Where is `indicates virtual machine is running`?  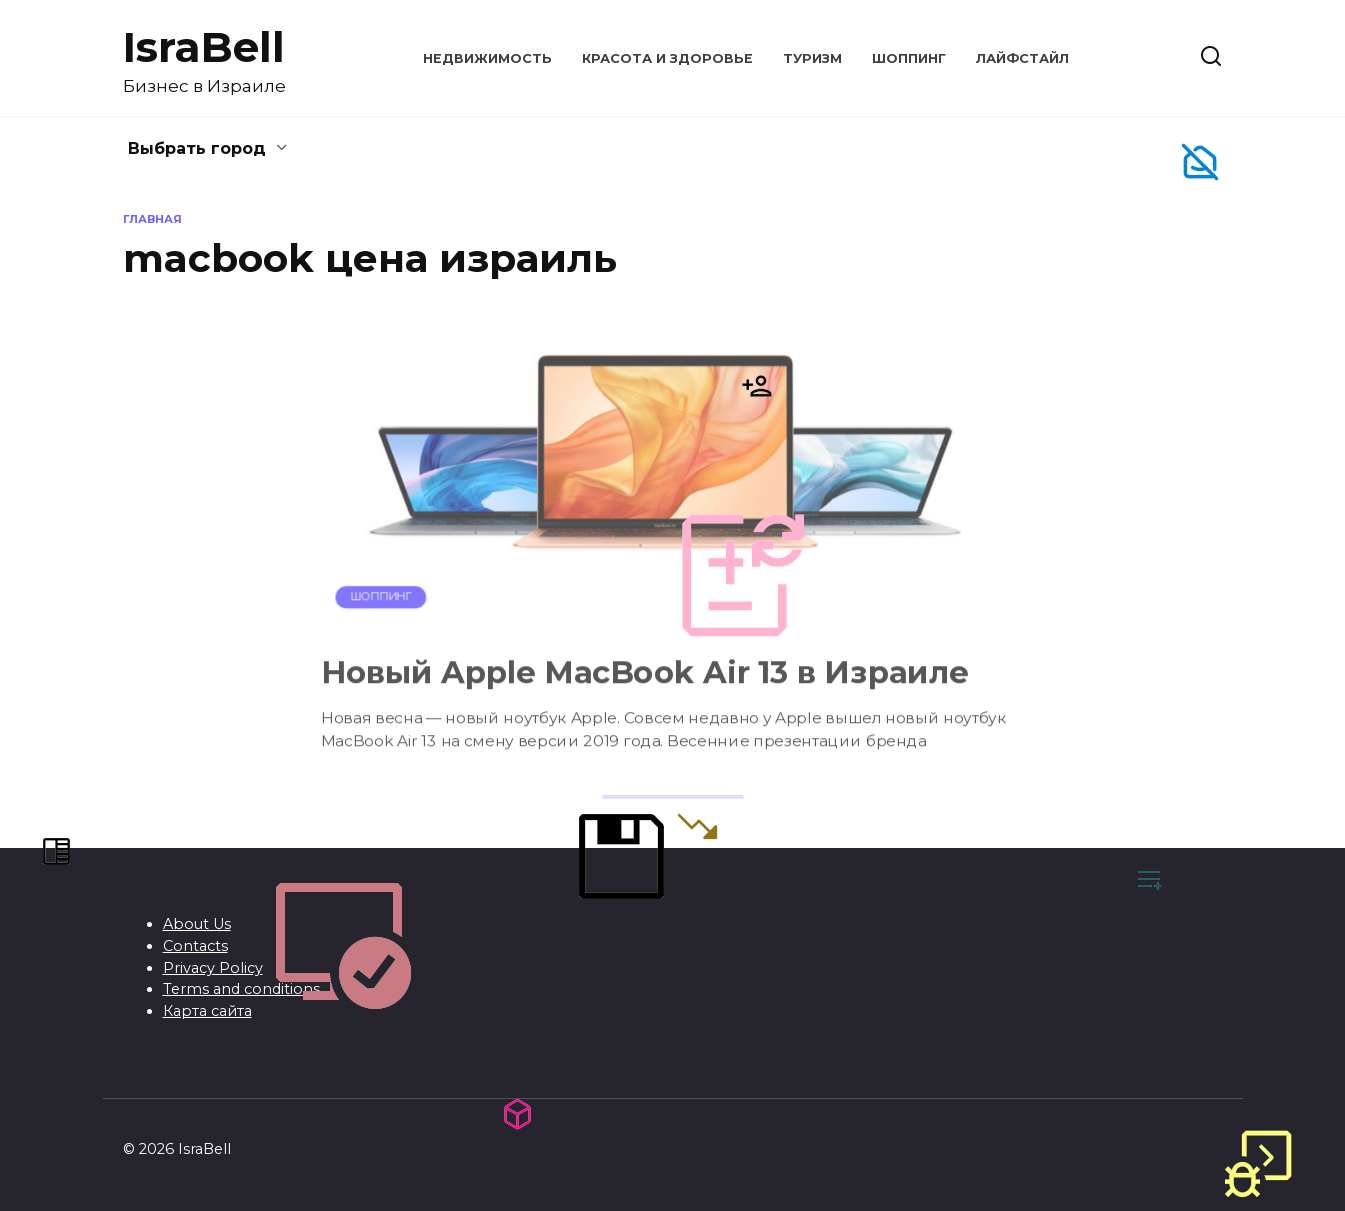 indicates virtual machine is running is located at coordinates (339, 937).